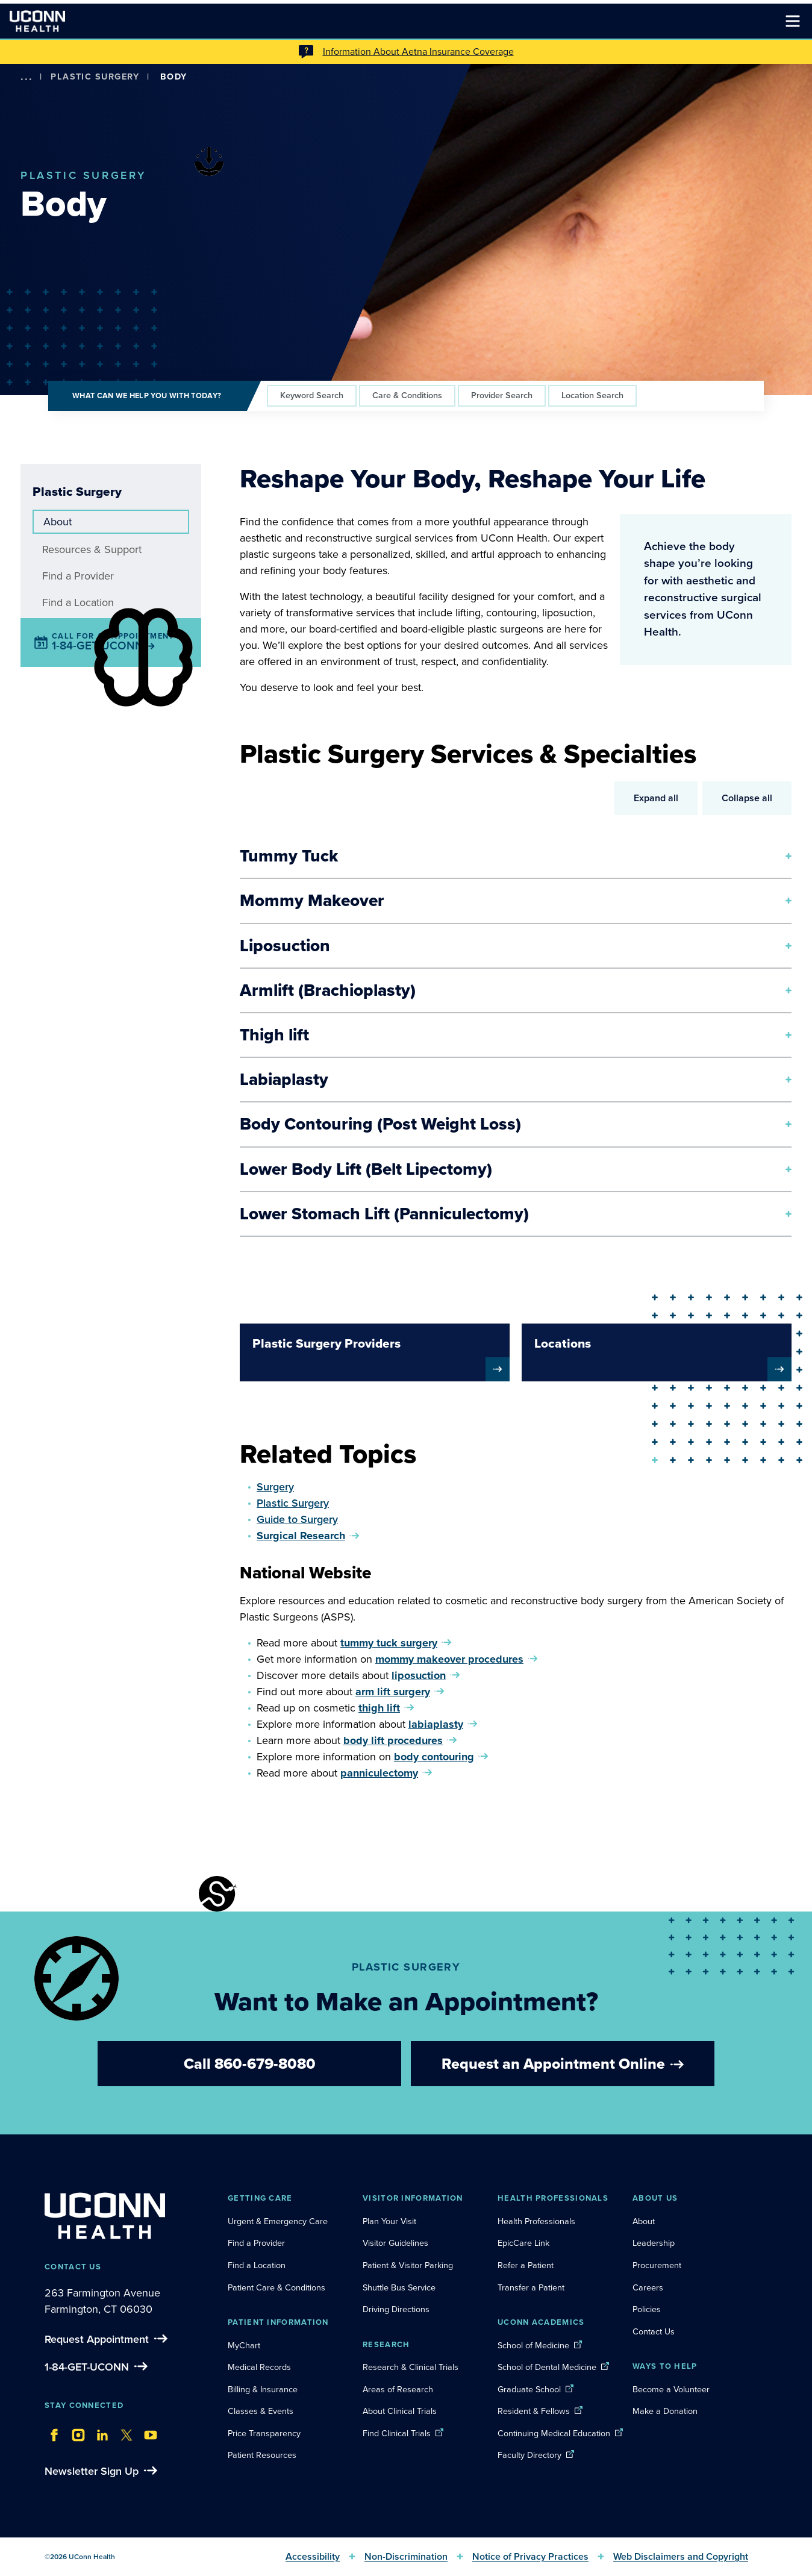  What do you see at coordinates (217, 1893) in the screenshot?
I see `scipy python library logo` at bounding box center [217, 1893].